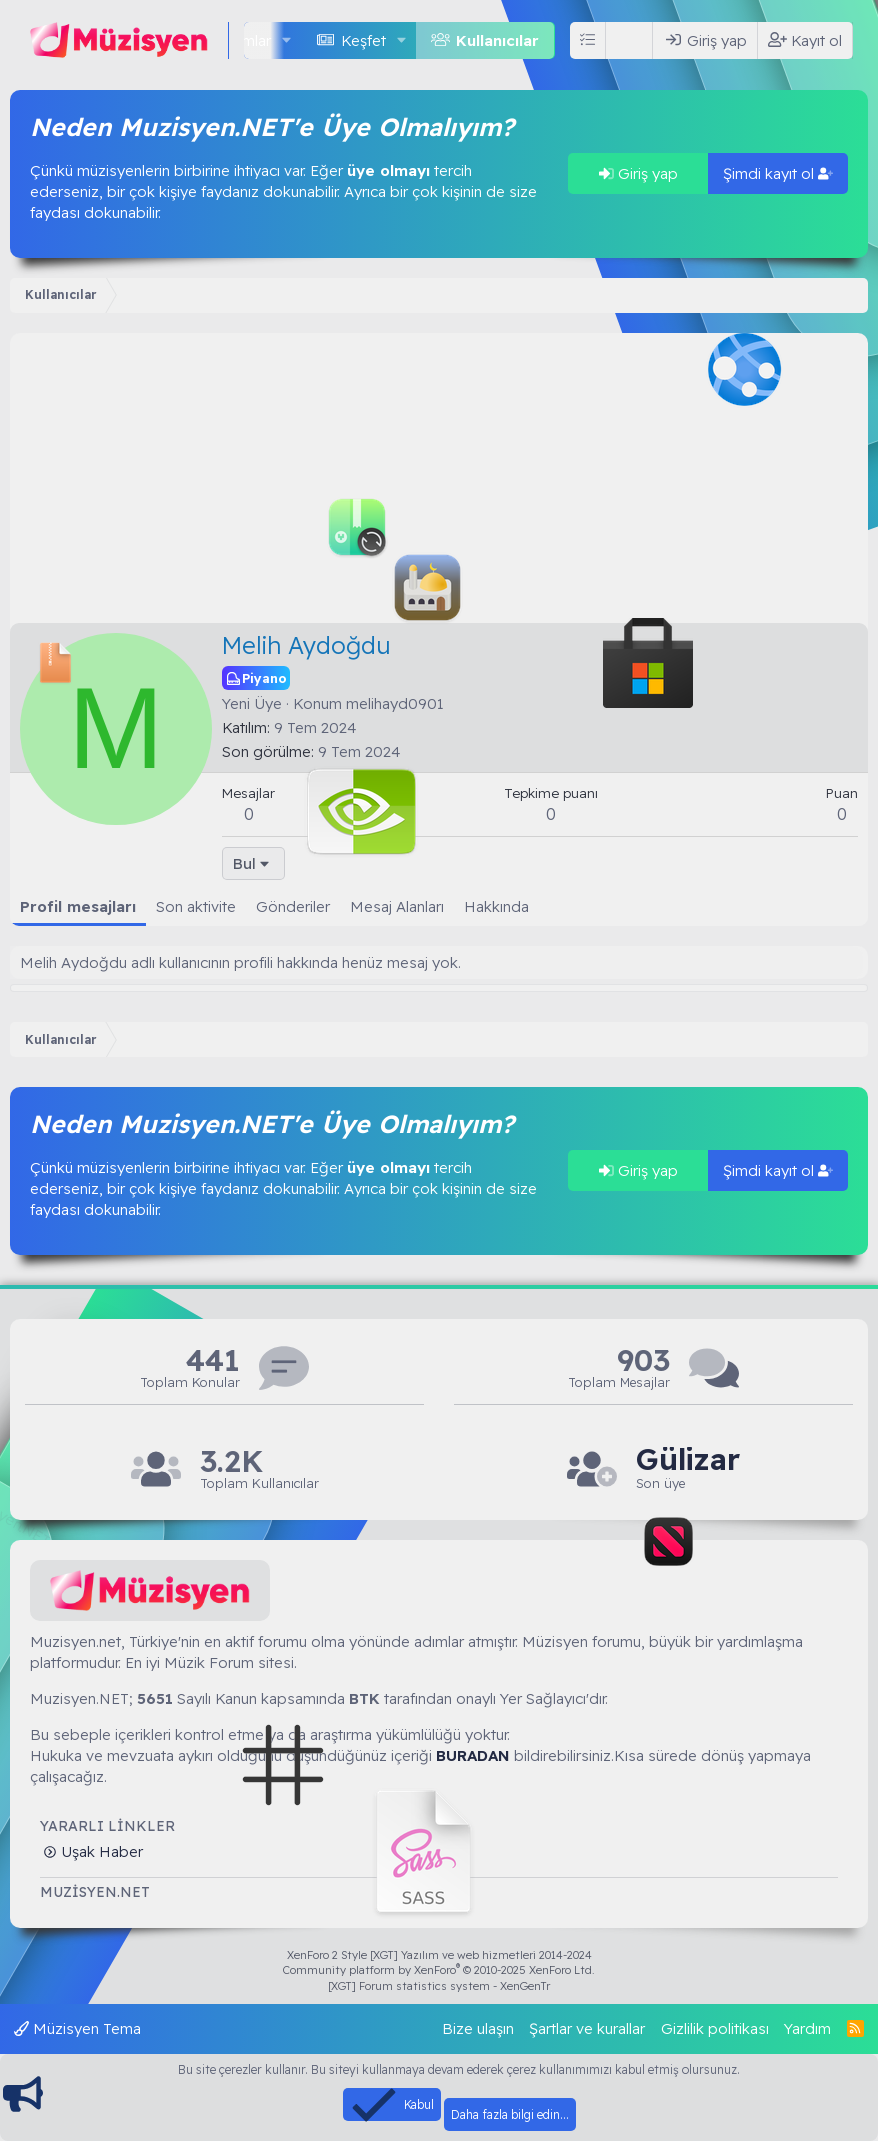 Image resolution: width=878 pixels, height=2141 pixels. What do you see at coordinates (427, 587) in the screenshot?
I see `open the vaktisalah islamic prayer times app` at bounding box center [427, 587].